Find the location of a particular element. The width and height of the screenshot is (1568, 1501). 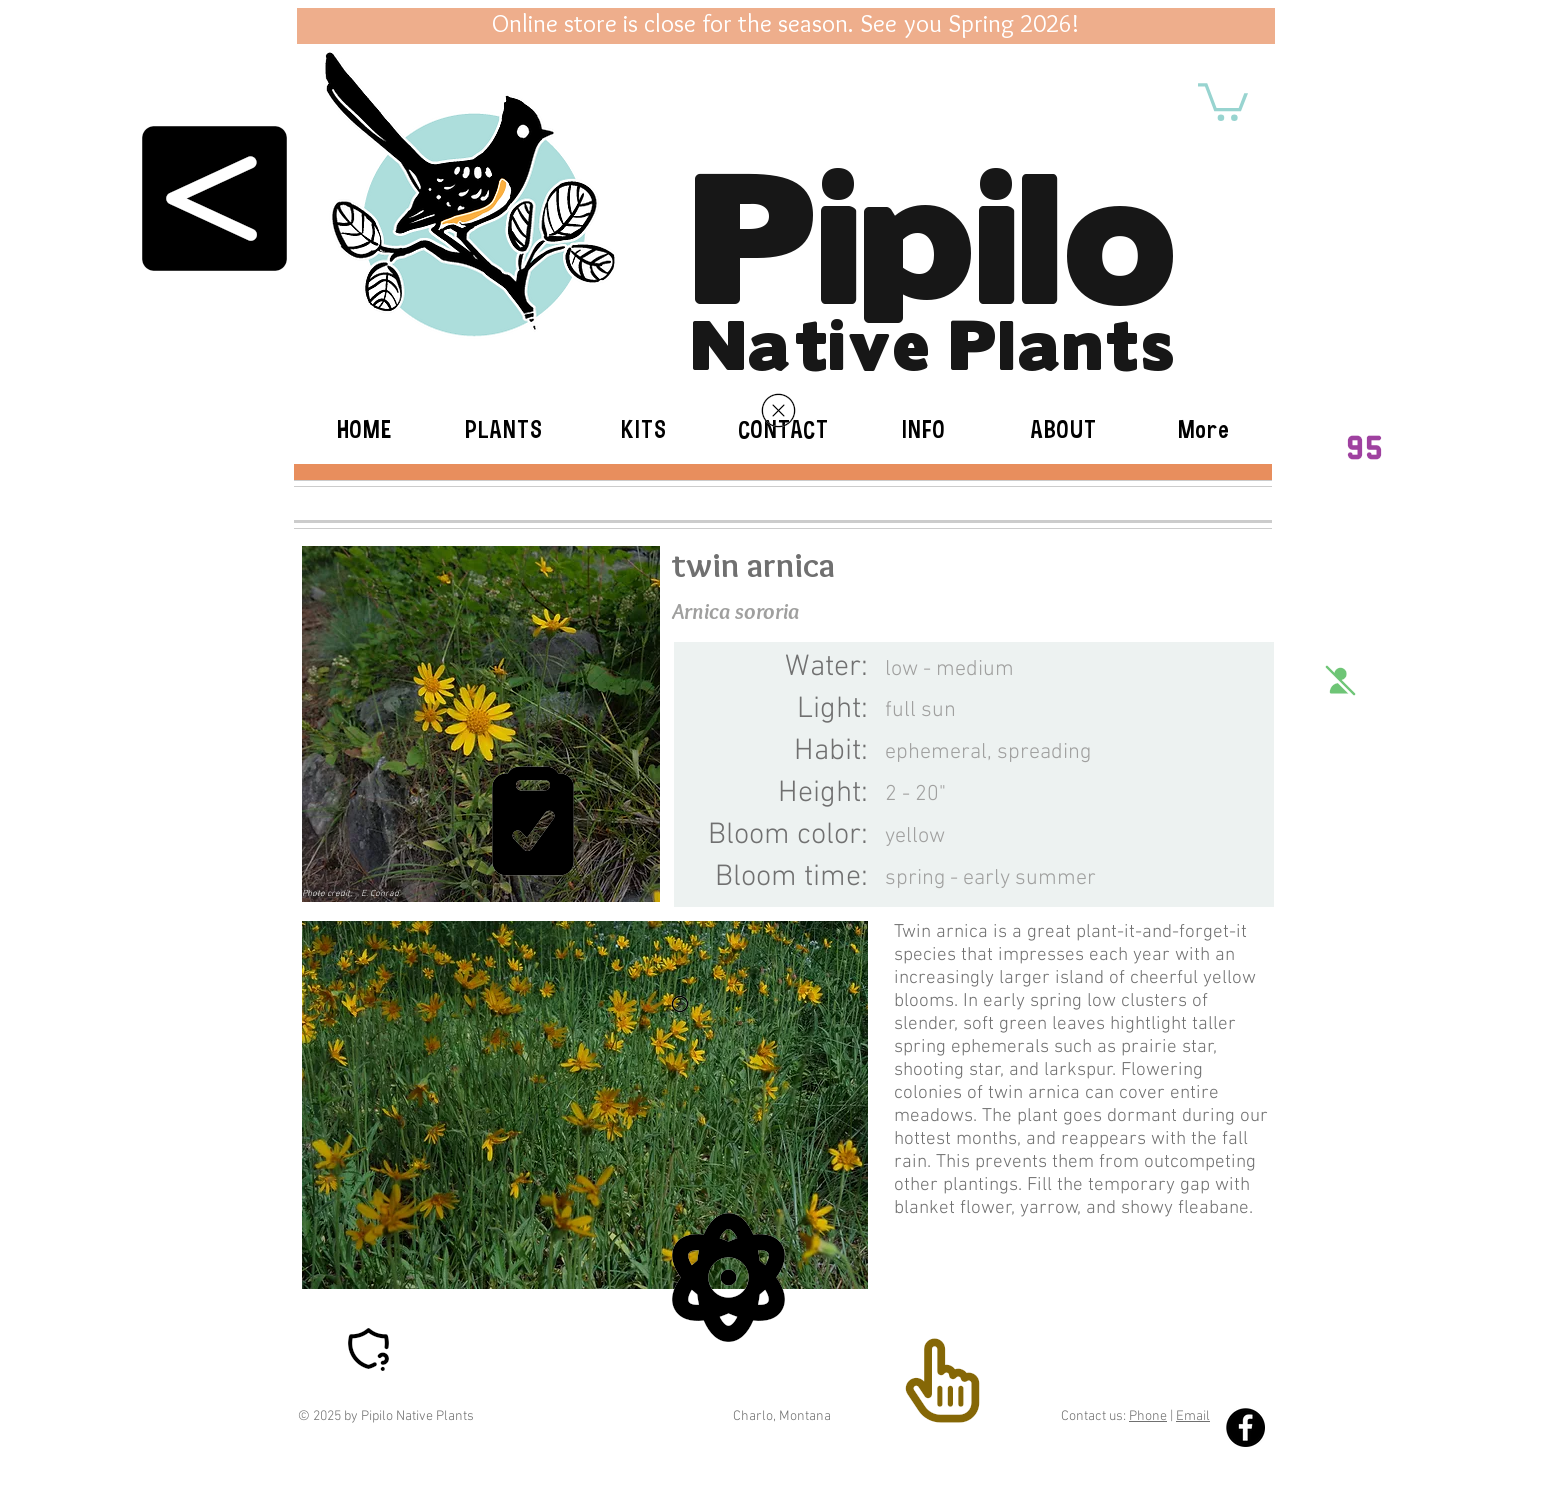

close or dismiss a dialog is located at coordinates (778, 410).